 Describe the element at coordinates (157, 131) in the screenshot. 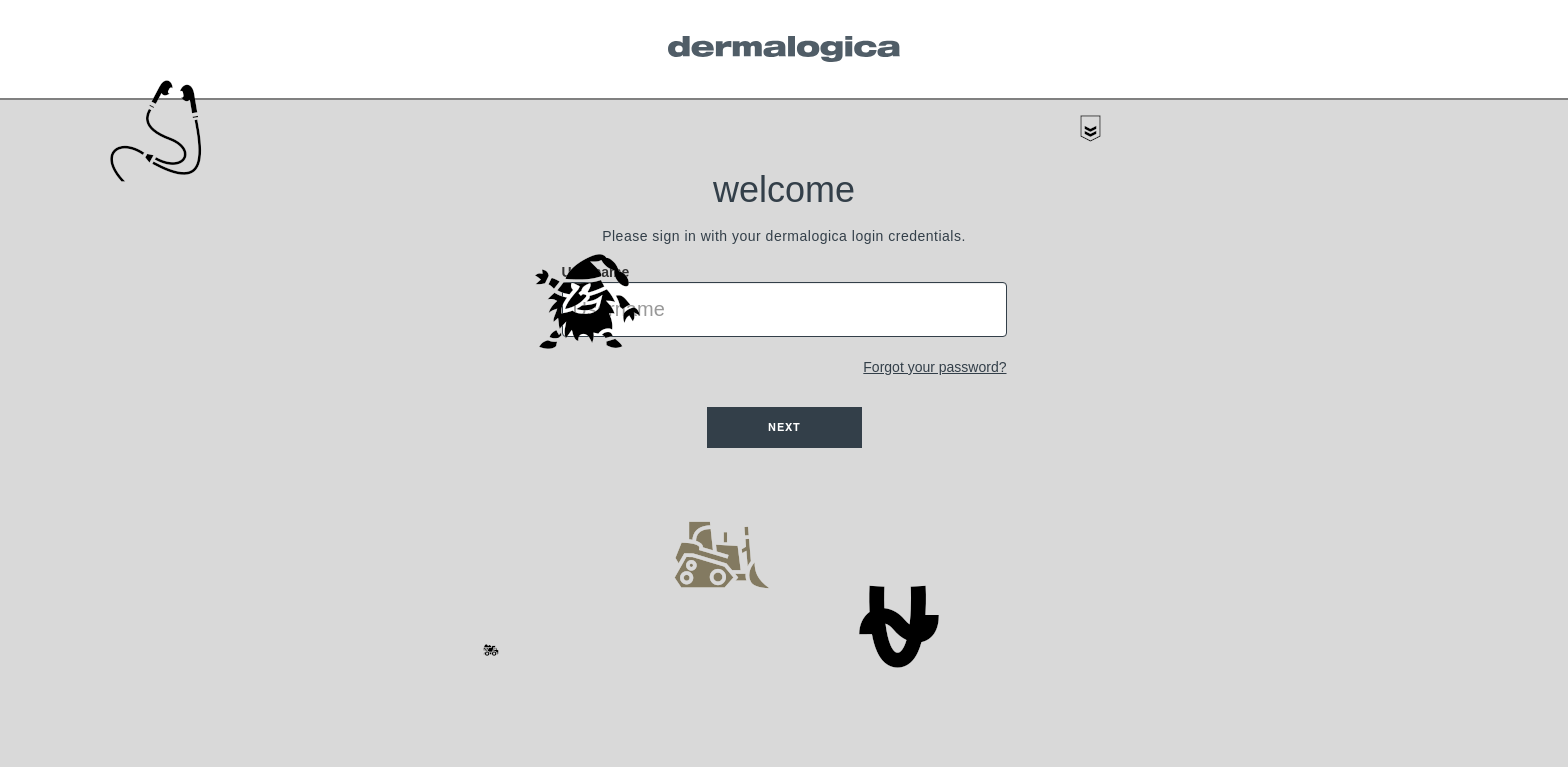

I see `connect to wireless earbuds` at that location.